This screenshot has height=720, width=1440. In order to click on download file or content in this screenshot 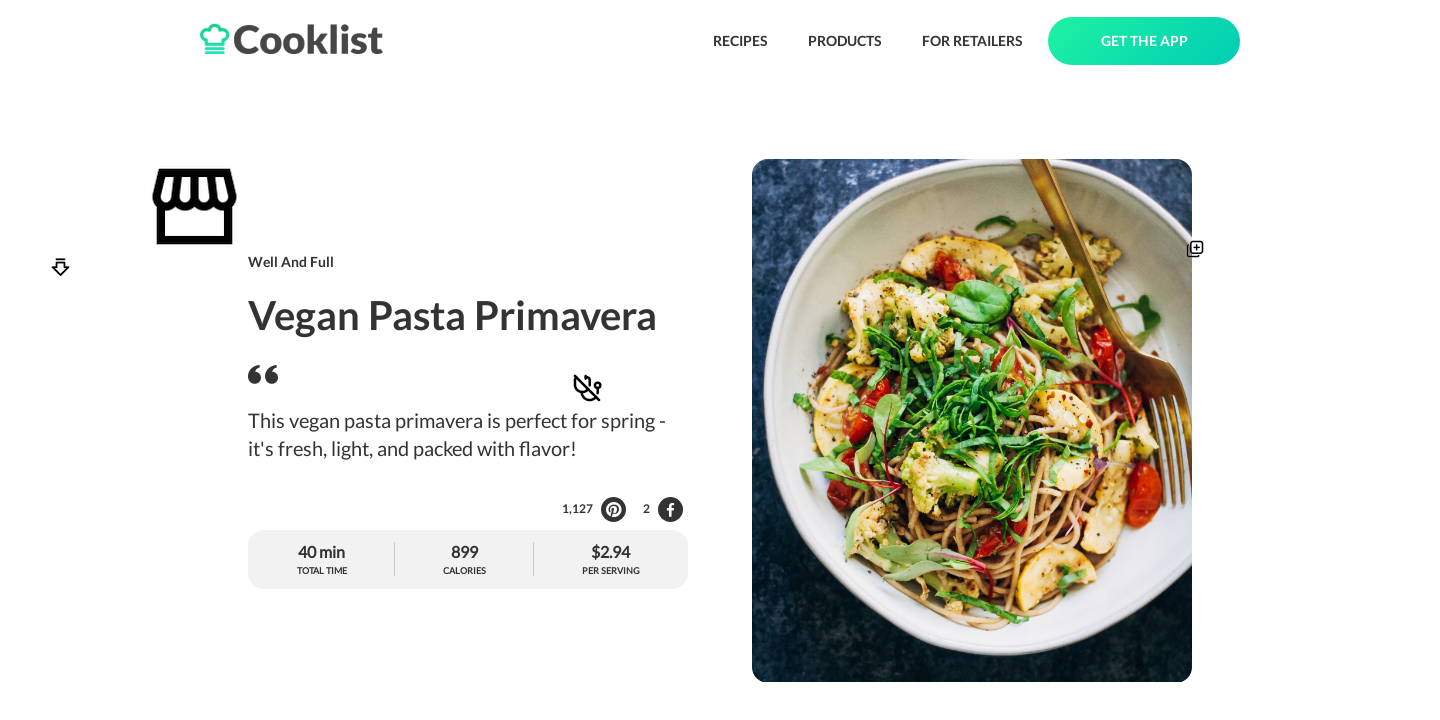, I will do `click(60, 266)`.